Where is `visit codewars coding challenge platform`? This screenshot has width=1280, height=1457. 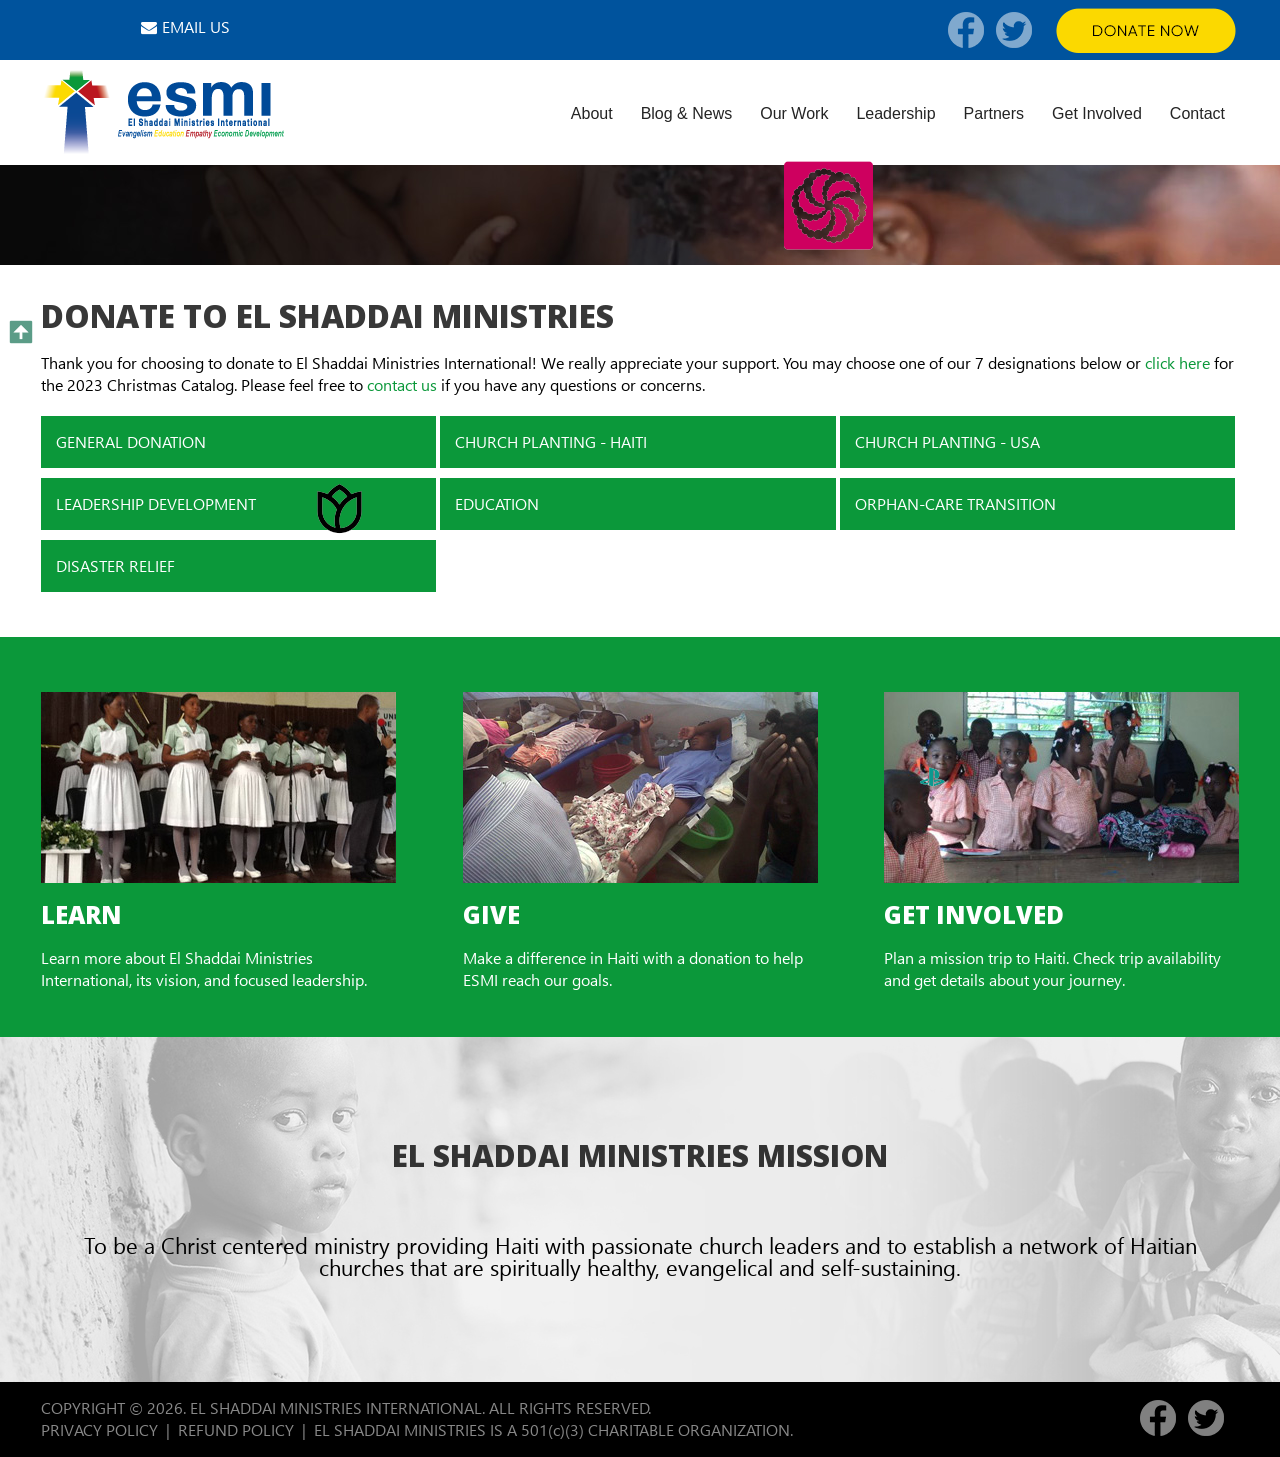
visit codewars coding challenge platform is located at coordinates (828, 205).